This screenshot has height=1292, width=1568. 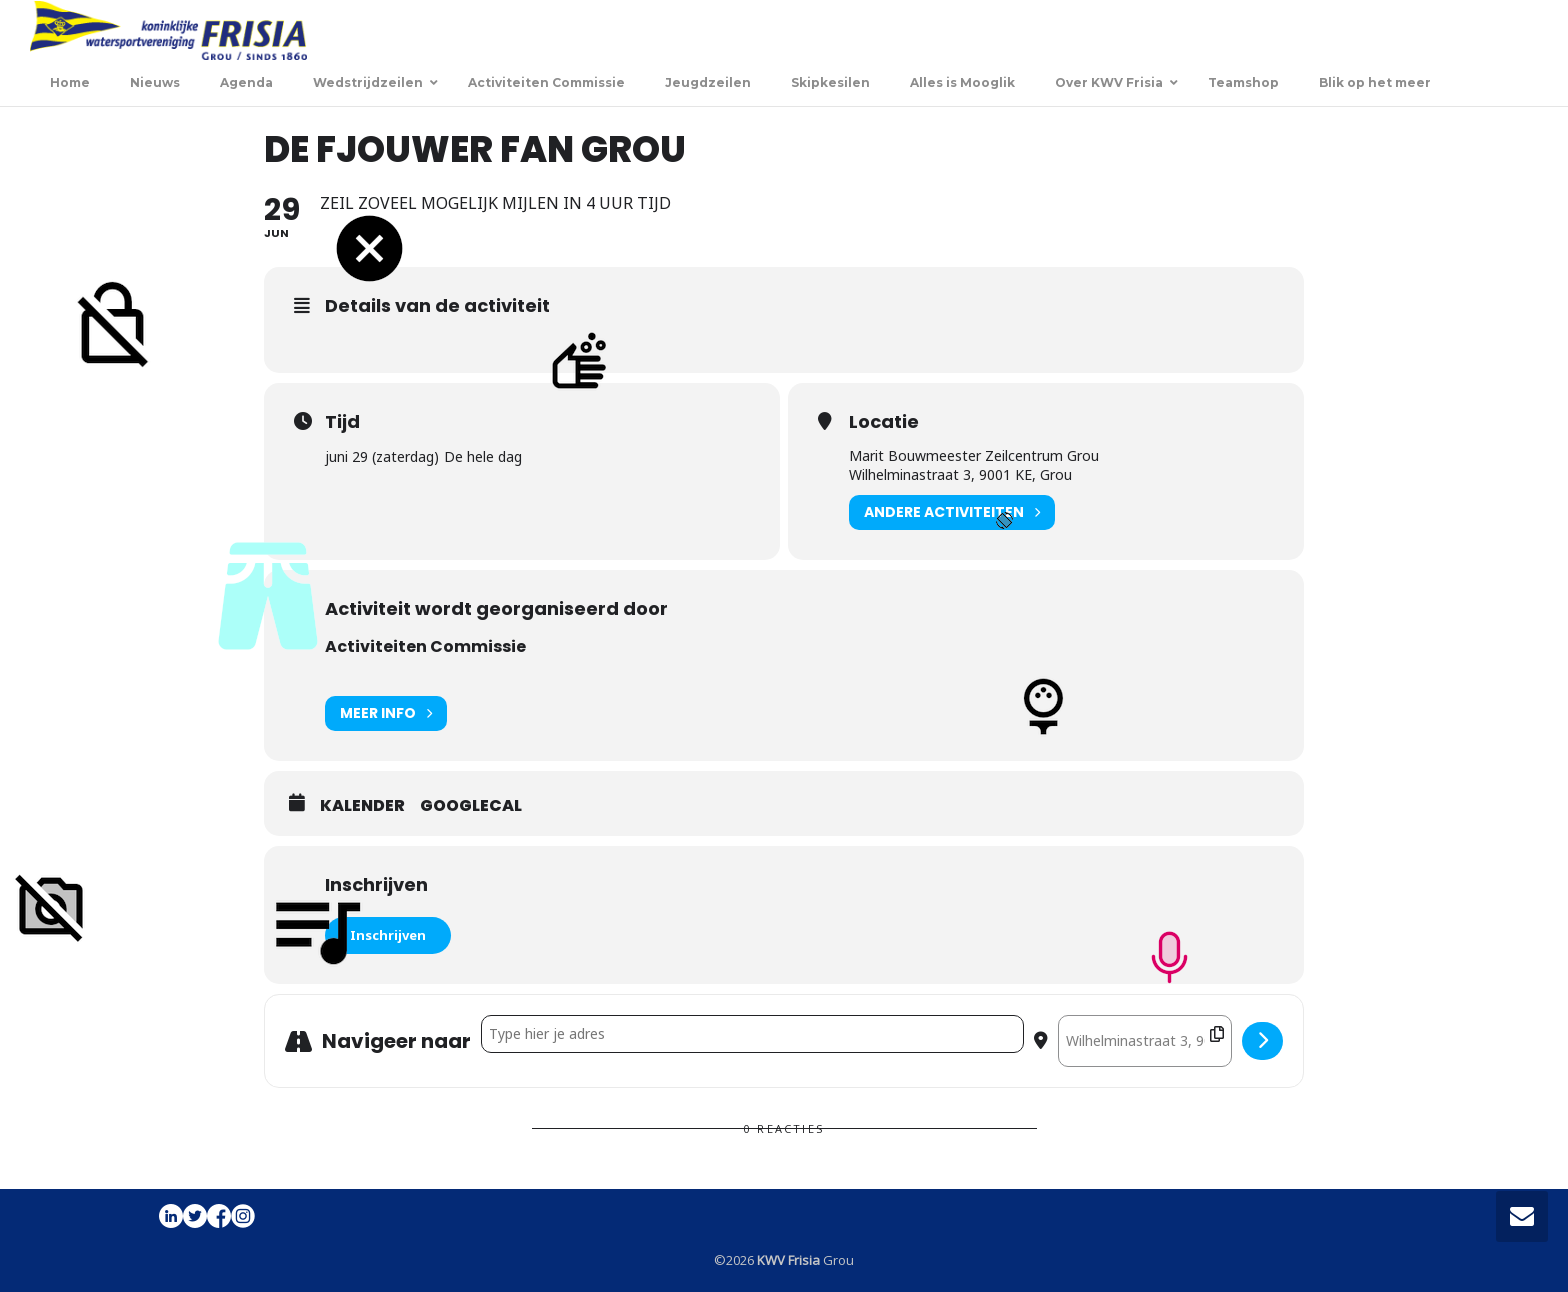 I want to click on access golf-related features or scores, so click(x=1043, y=706).